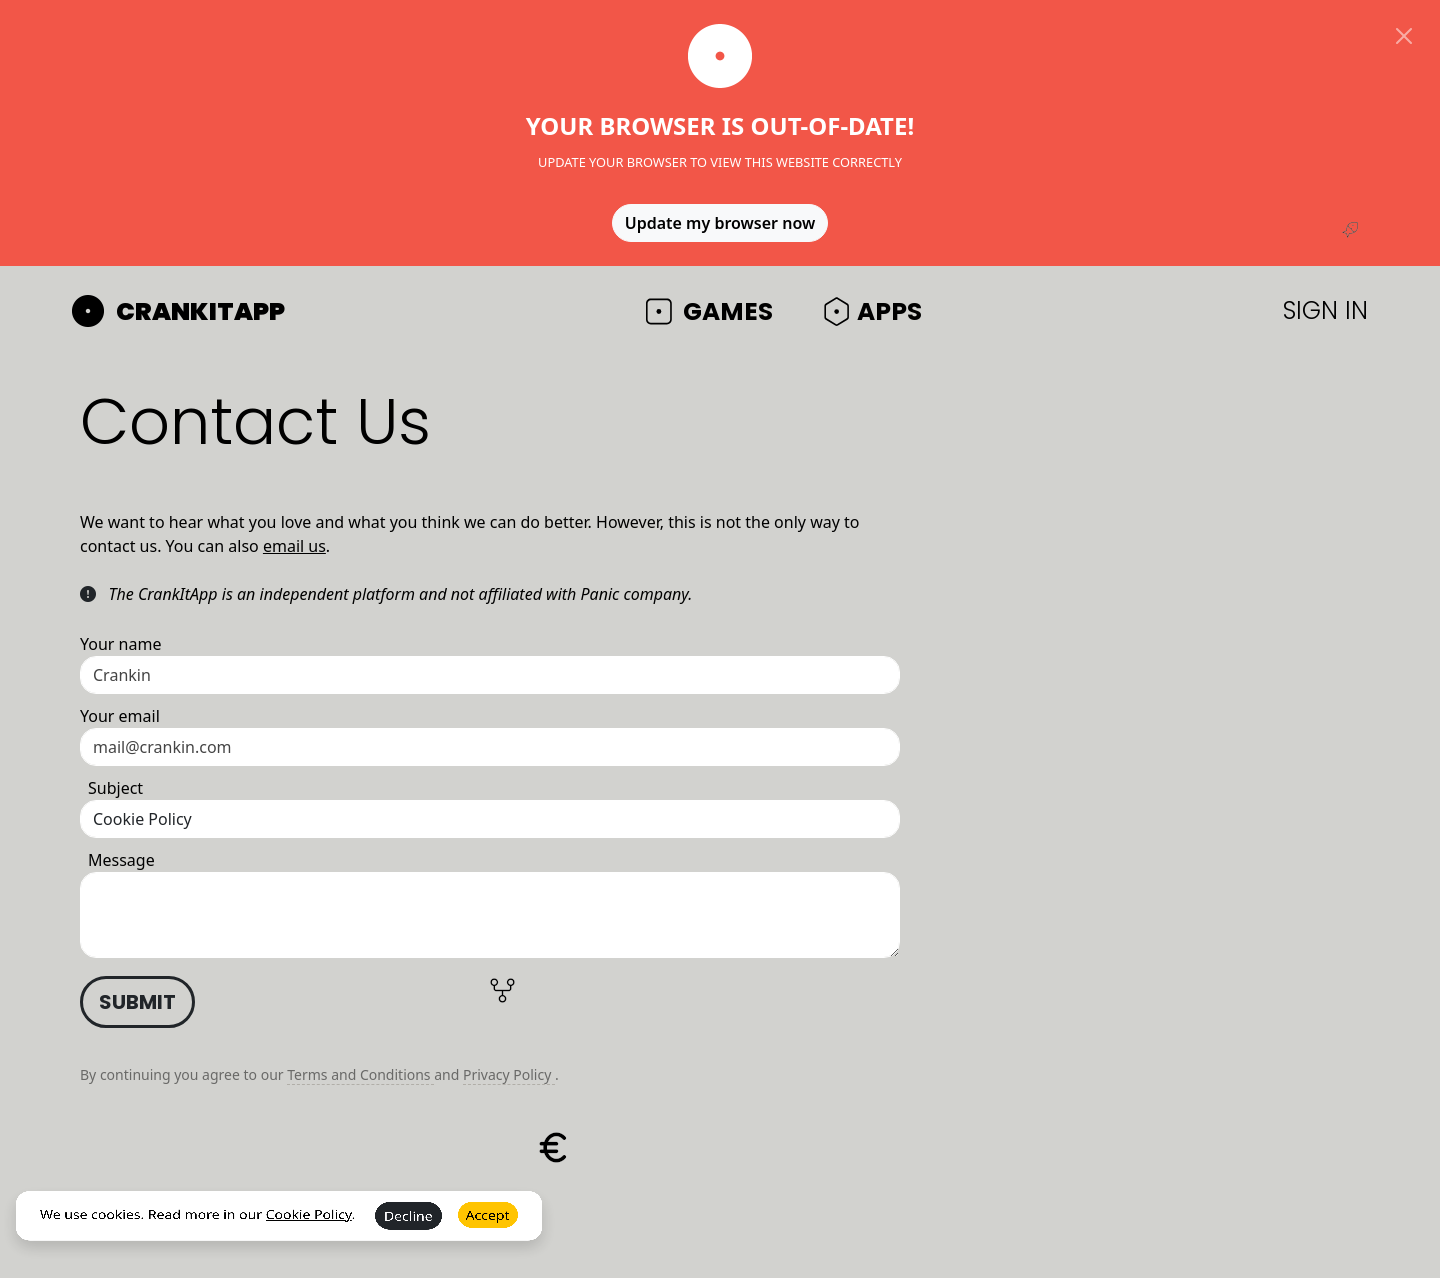 Image resolution: width=1440 pixels, height=1278 pixels. What do you see at coordinates (554, 1147) in the screenshot?
I see `indicates euro currency or pricing` at bounding box center [554, 1147].